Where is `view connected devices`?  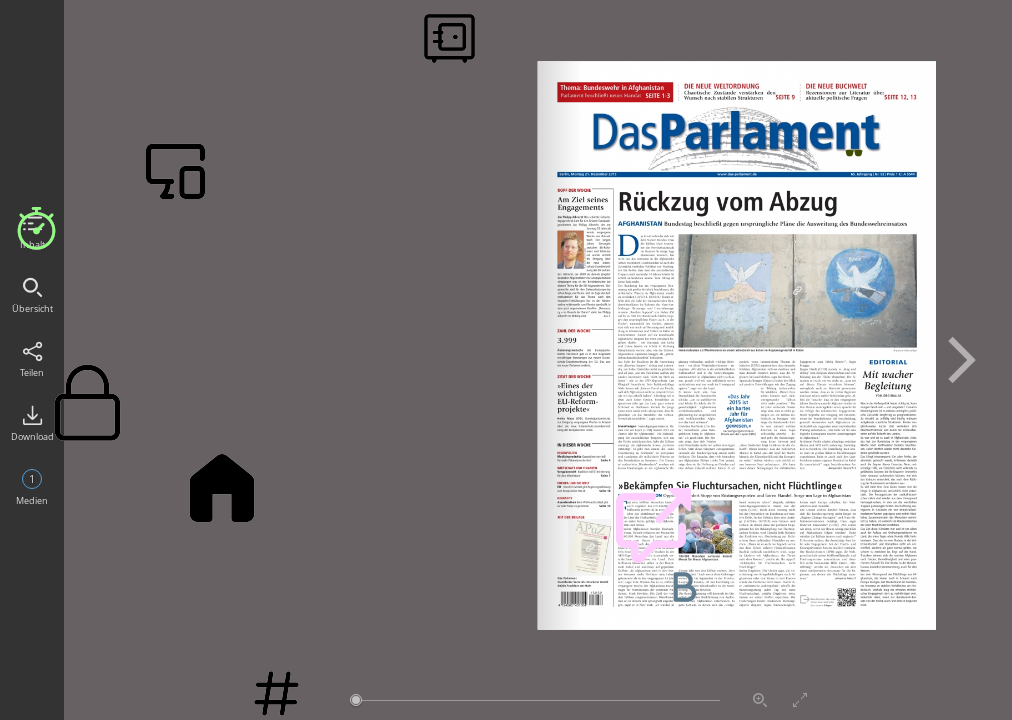
view connected devices is located at coordinates (175, 169).